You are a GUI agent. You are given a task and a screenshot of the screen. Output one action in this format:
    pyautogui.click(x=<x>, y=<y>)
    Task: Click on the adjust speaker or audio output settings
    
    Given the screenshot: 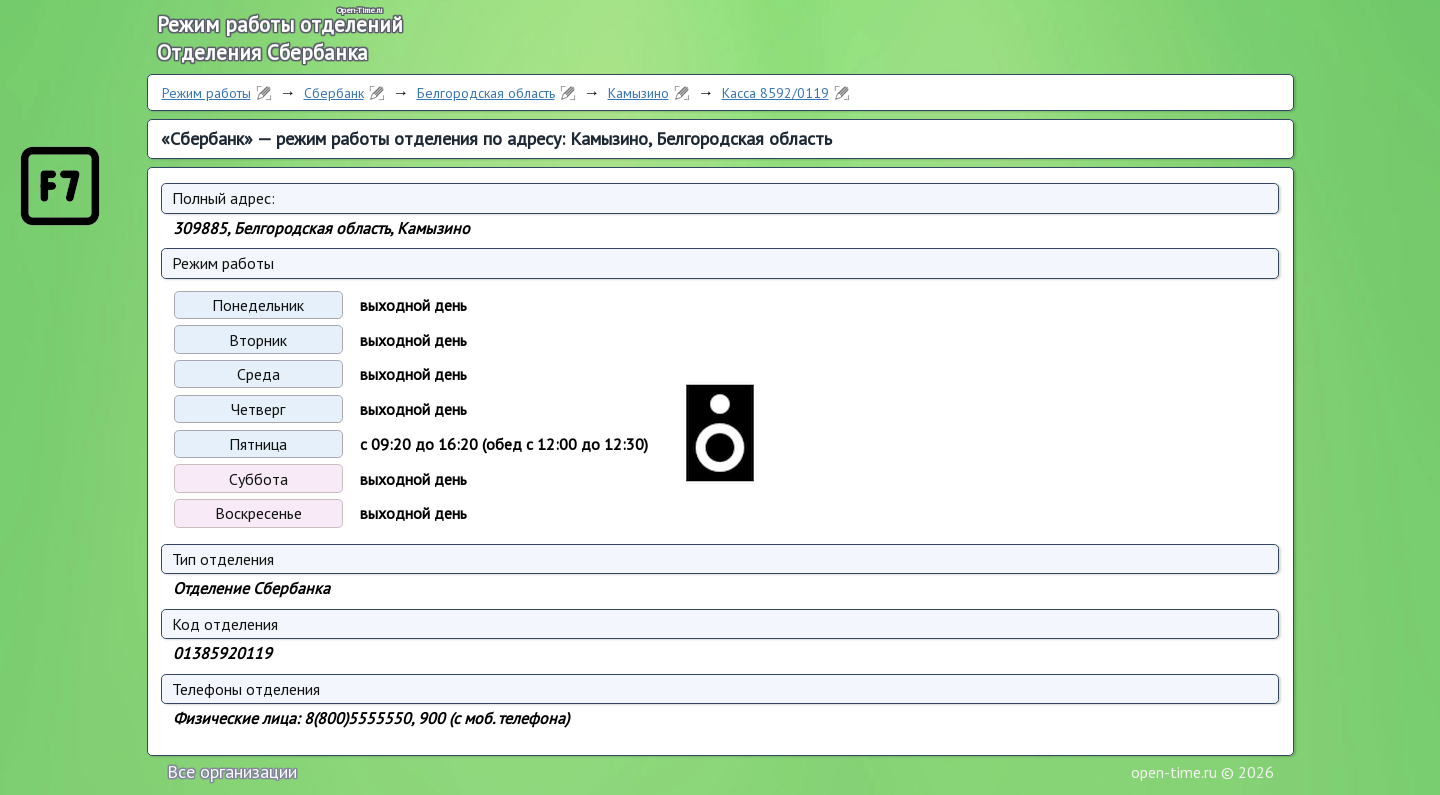 What is the action you would take?
    pyautogui.click(x=720, y=433)
    